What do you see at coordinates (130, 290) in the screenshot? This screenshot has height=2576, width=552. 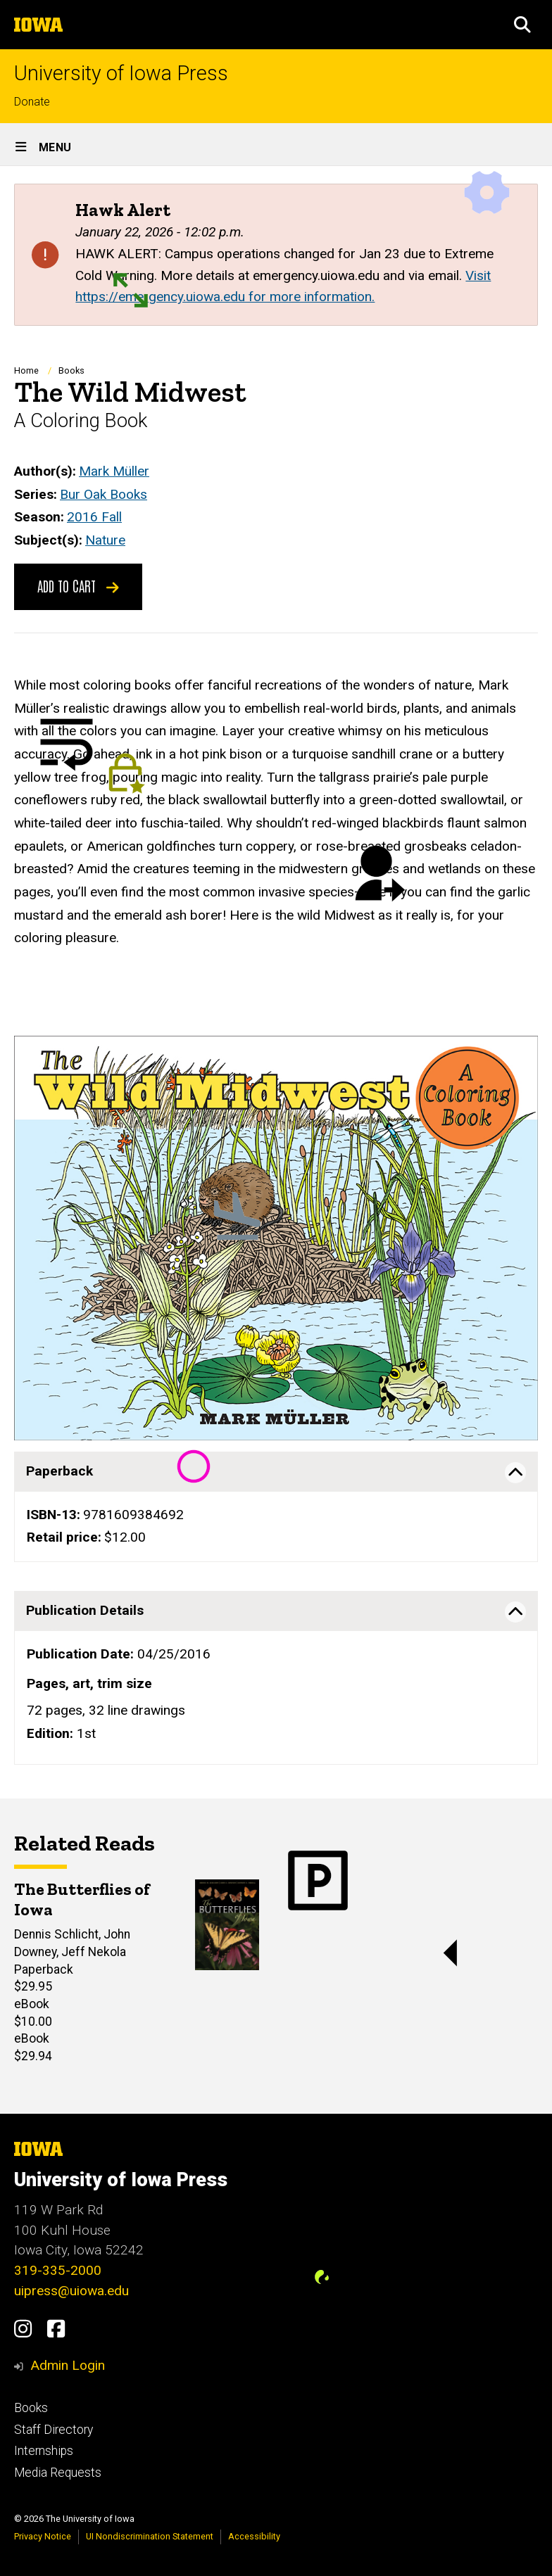 I see `expand content to full screen` at bounding box center [130, 290].